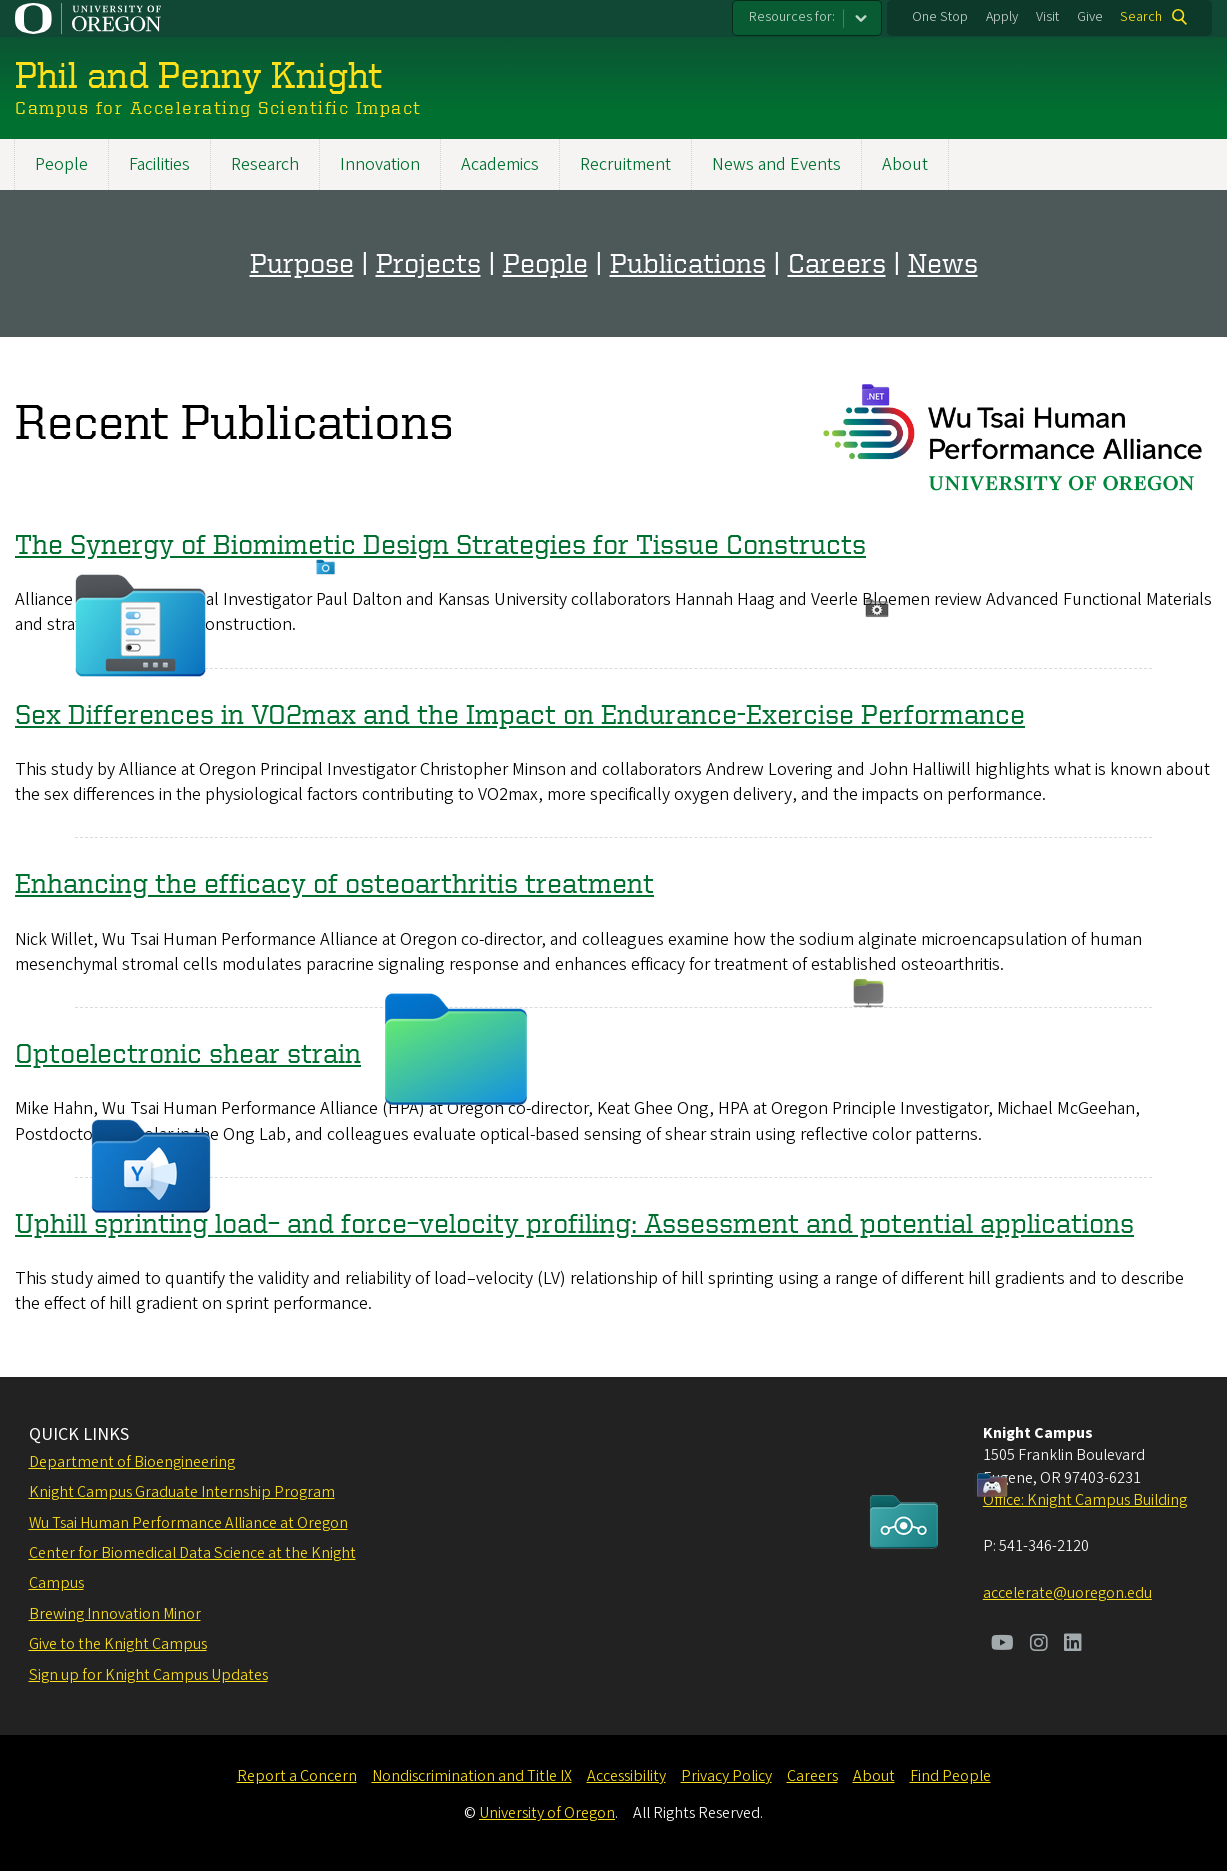 Image resolution: width=1227 pixels, height=1871 pixels. What do you see at coordinates (868, 992) in the screenshot?
I see `access files stored on a remote server` at bounding box center [868, 992].